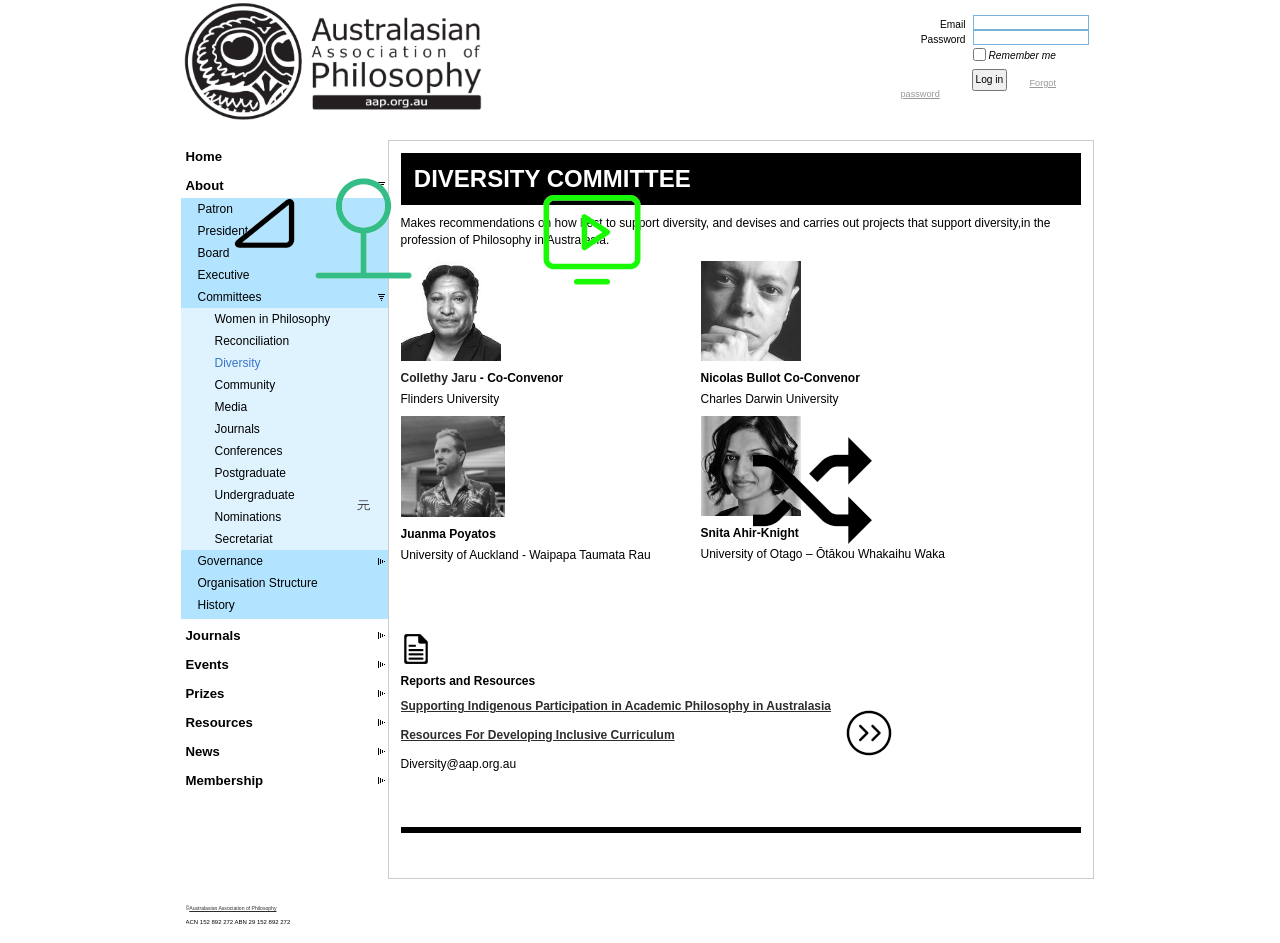  I want to click on mark a location on the map, so click(363, 230).